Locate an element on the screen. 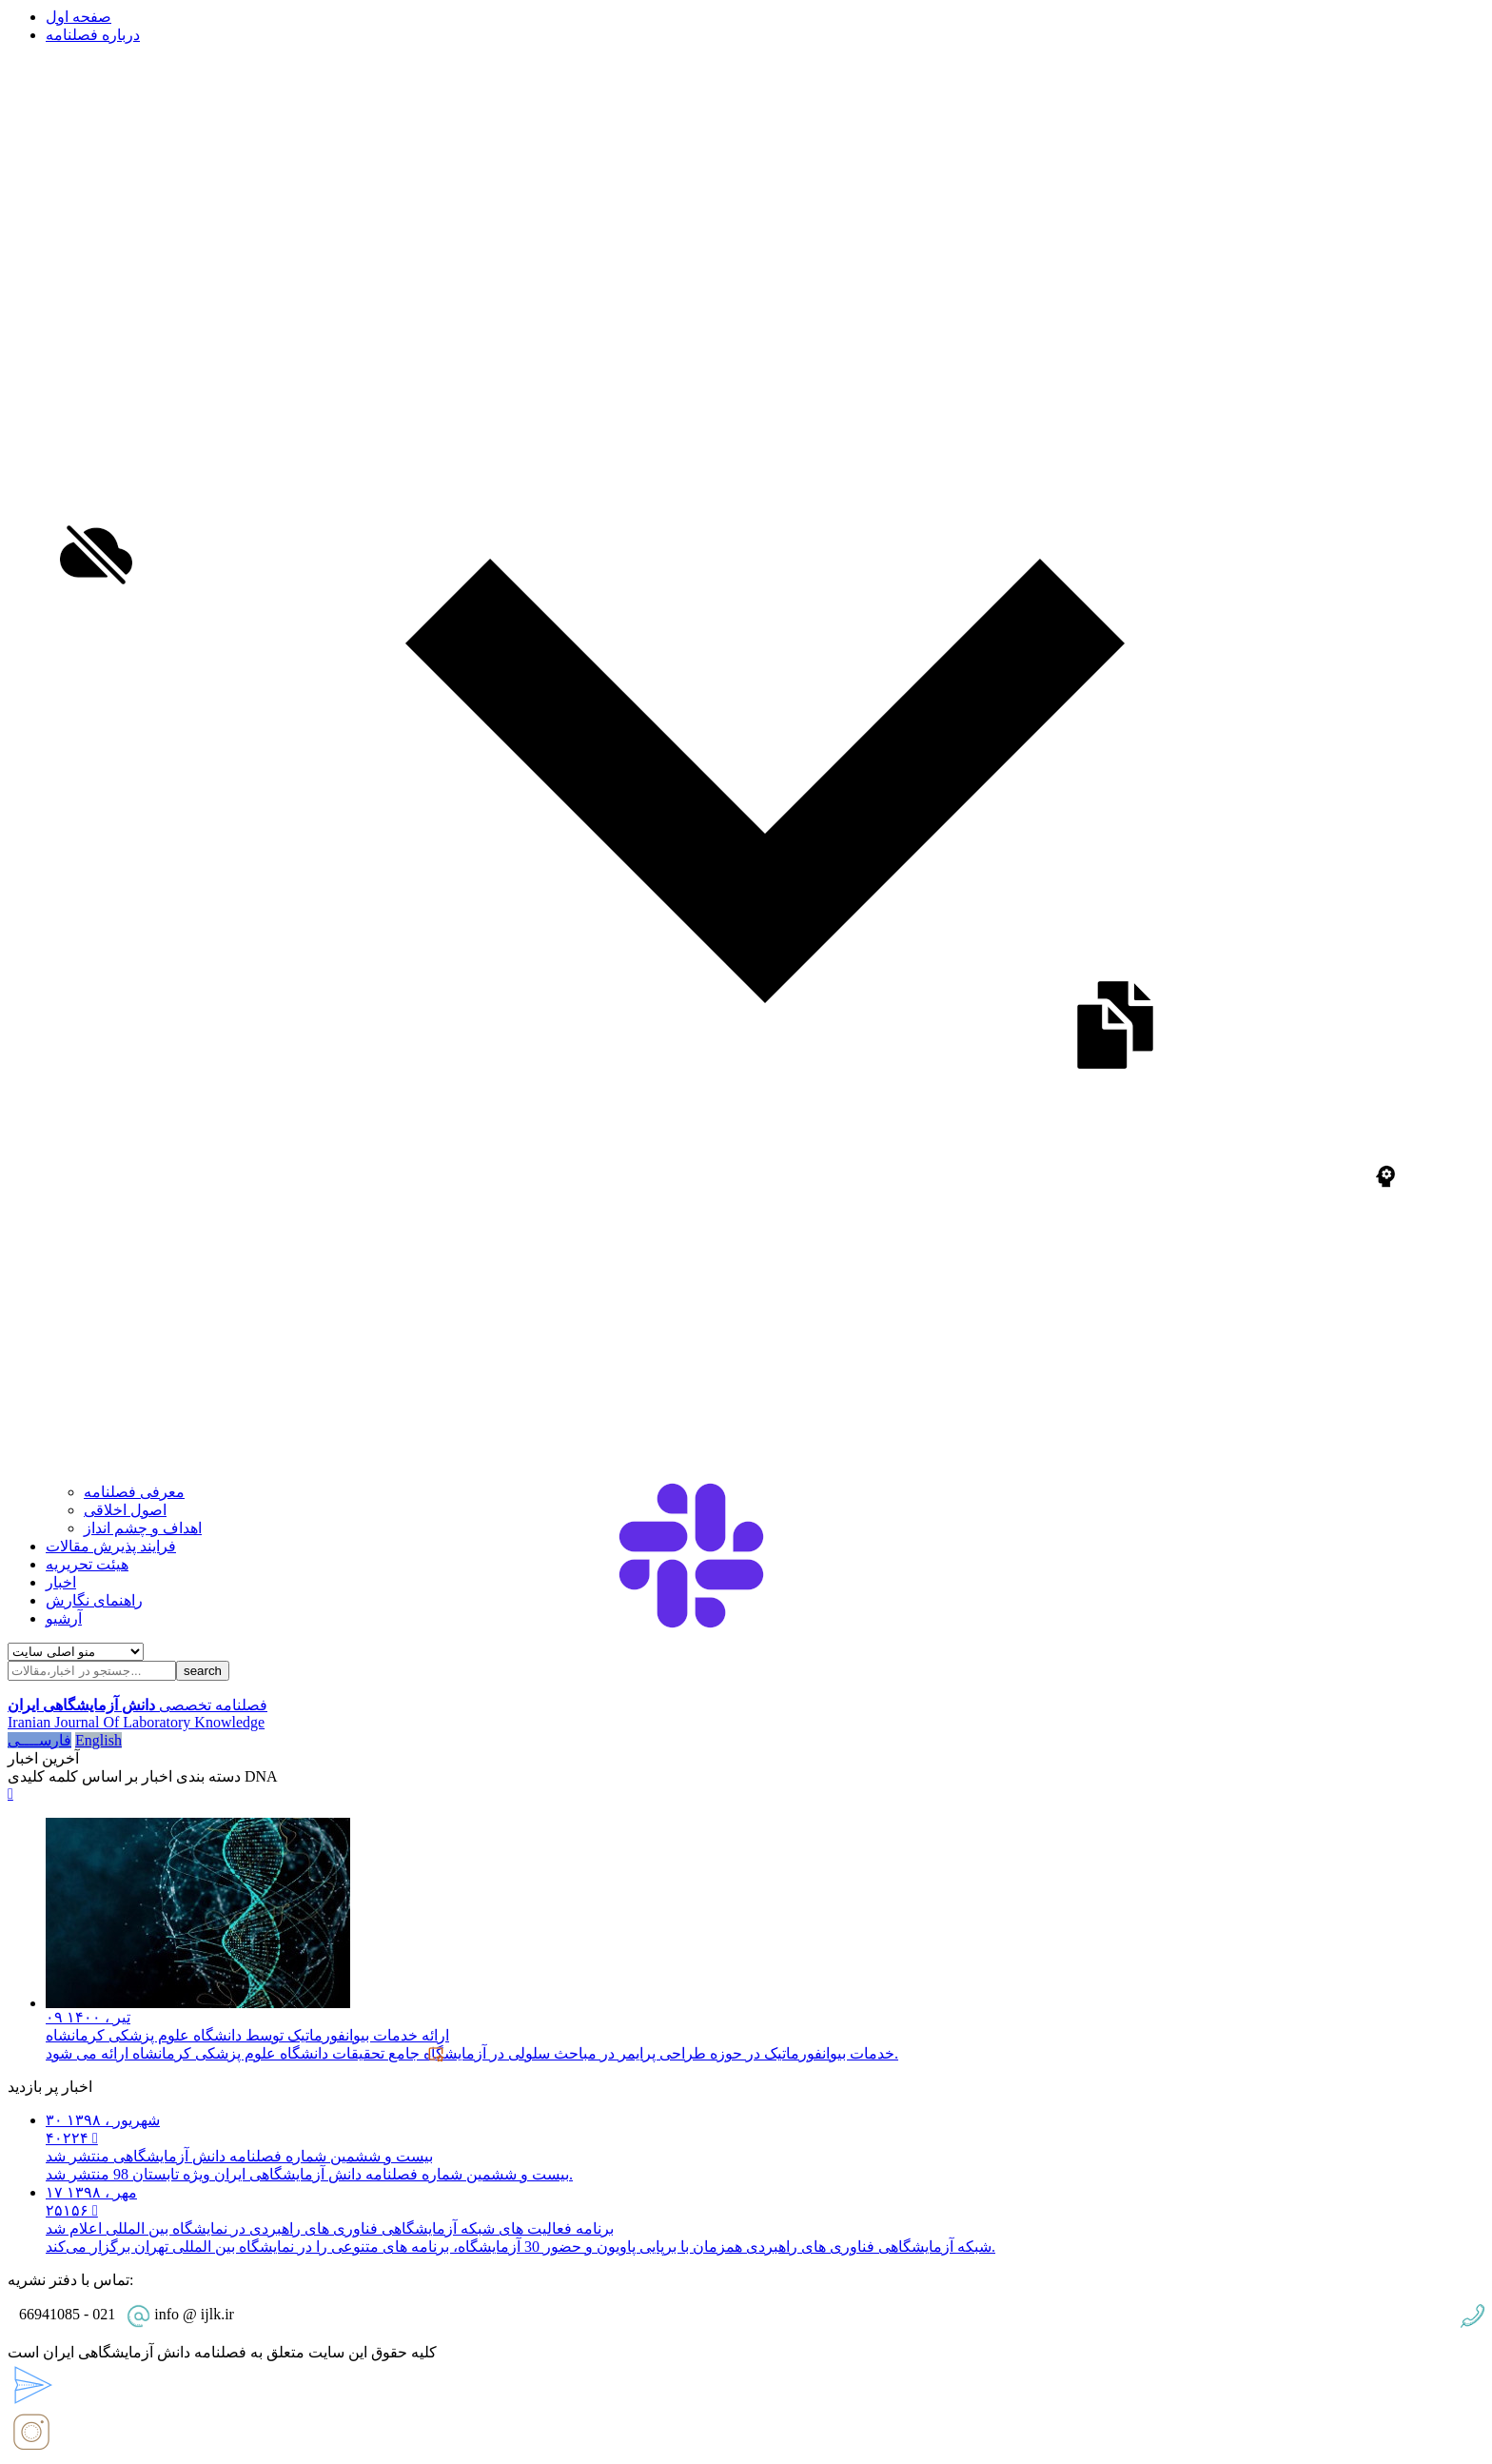 The height and width of the screenshot is (2464, 1492). open Slack app is located at coordinates (691, 1555).